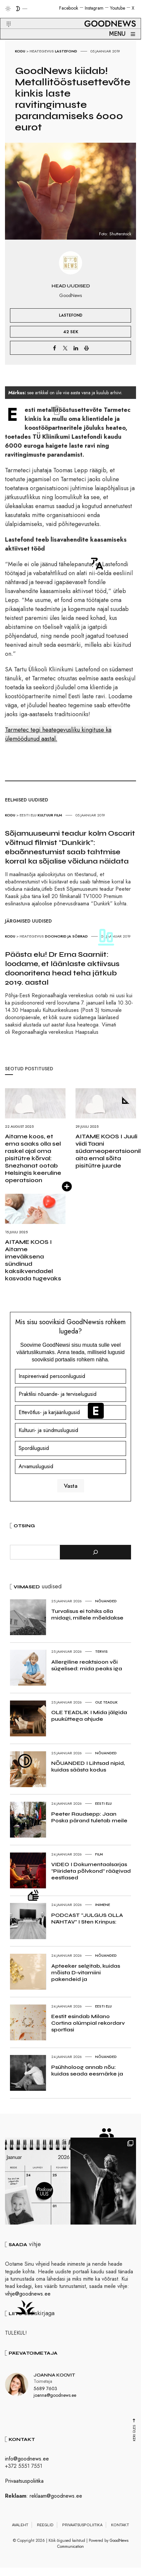  Describe the element at coordinates (96, 563) in the screenshot. I see `switch to Japanese katakana input` at that location.